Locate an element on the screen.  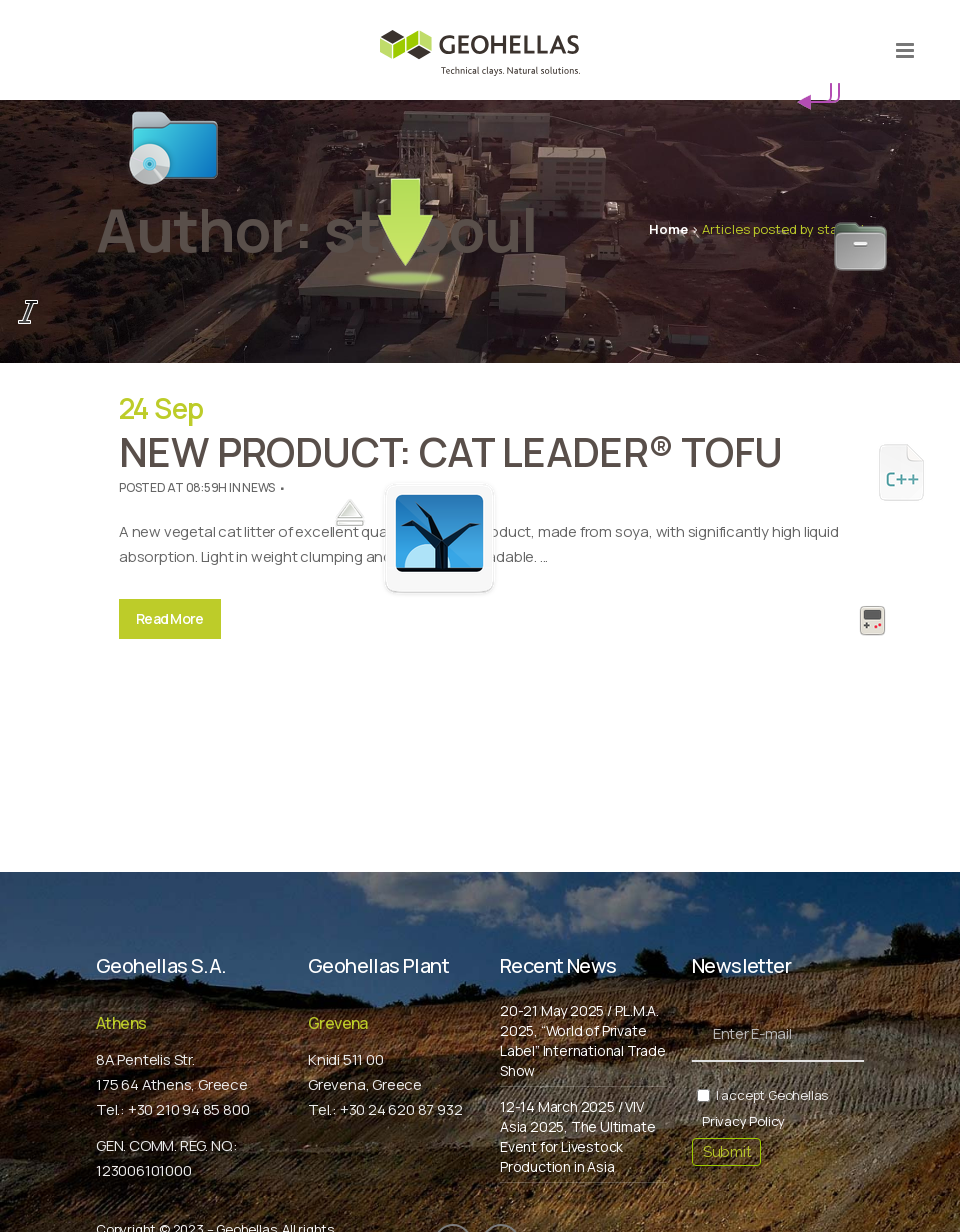
save file to disk is located at coordinates (405, 225).